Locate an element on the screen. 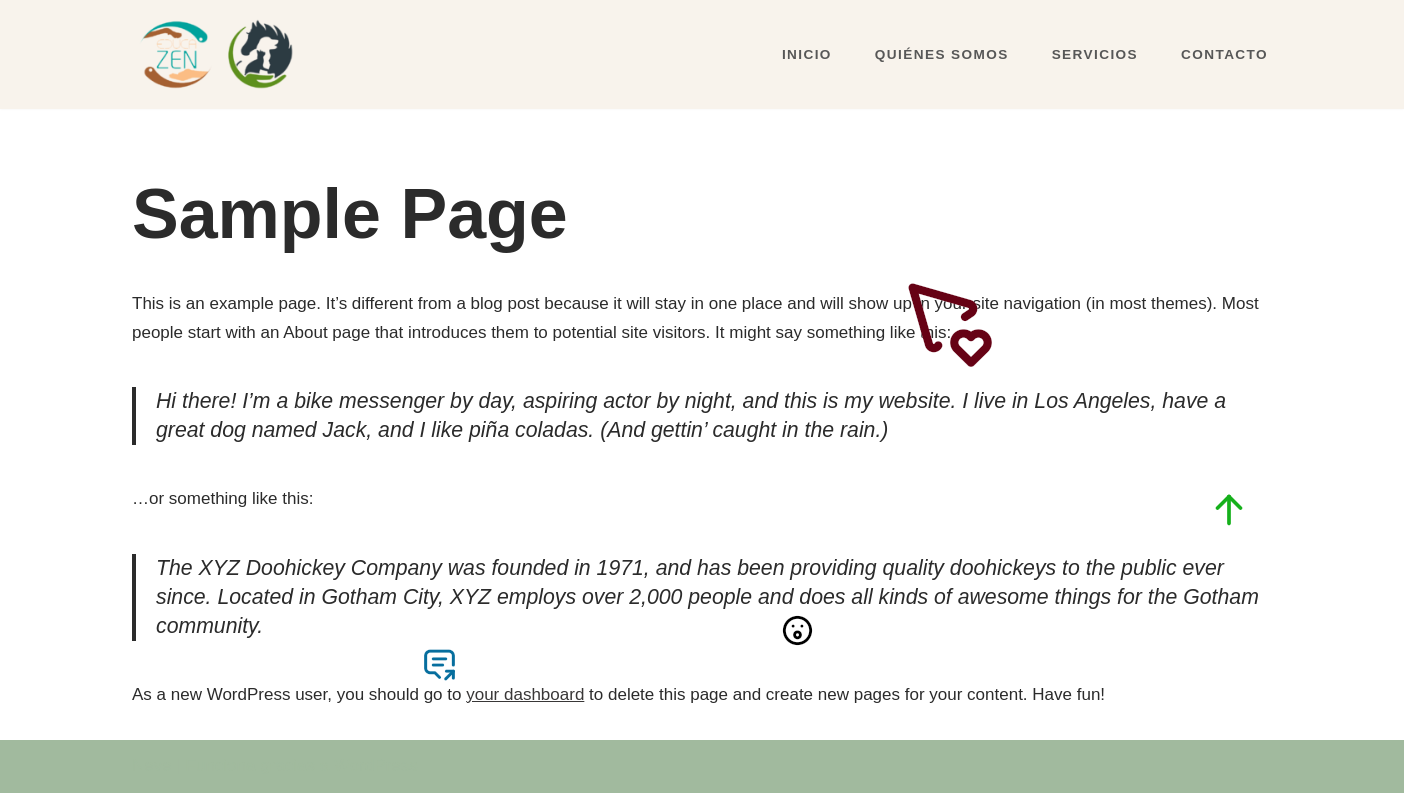 This screenshot has height=793, width=1404. share a message or conversation is located at coordinates (439, 663).